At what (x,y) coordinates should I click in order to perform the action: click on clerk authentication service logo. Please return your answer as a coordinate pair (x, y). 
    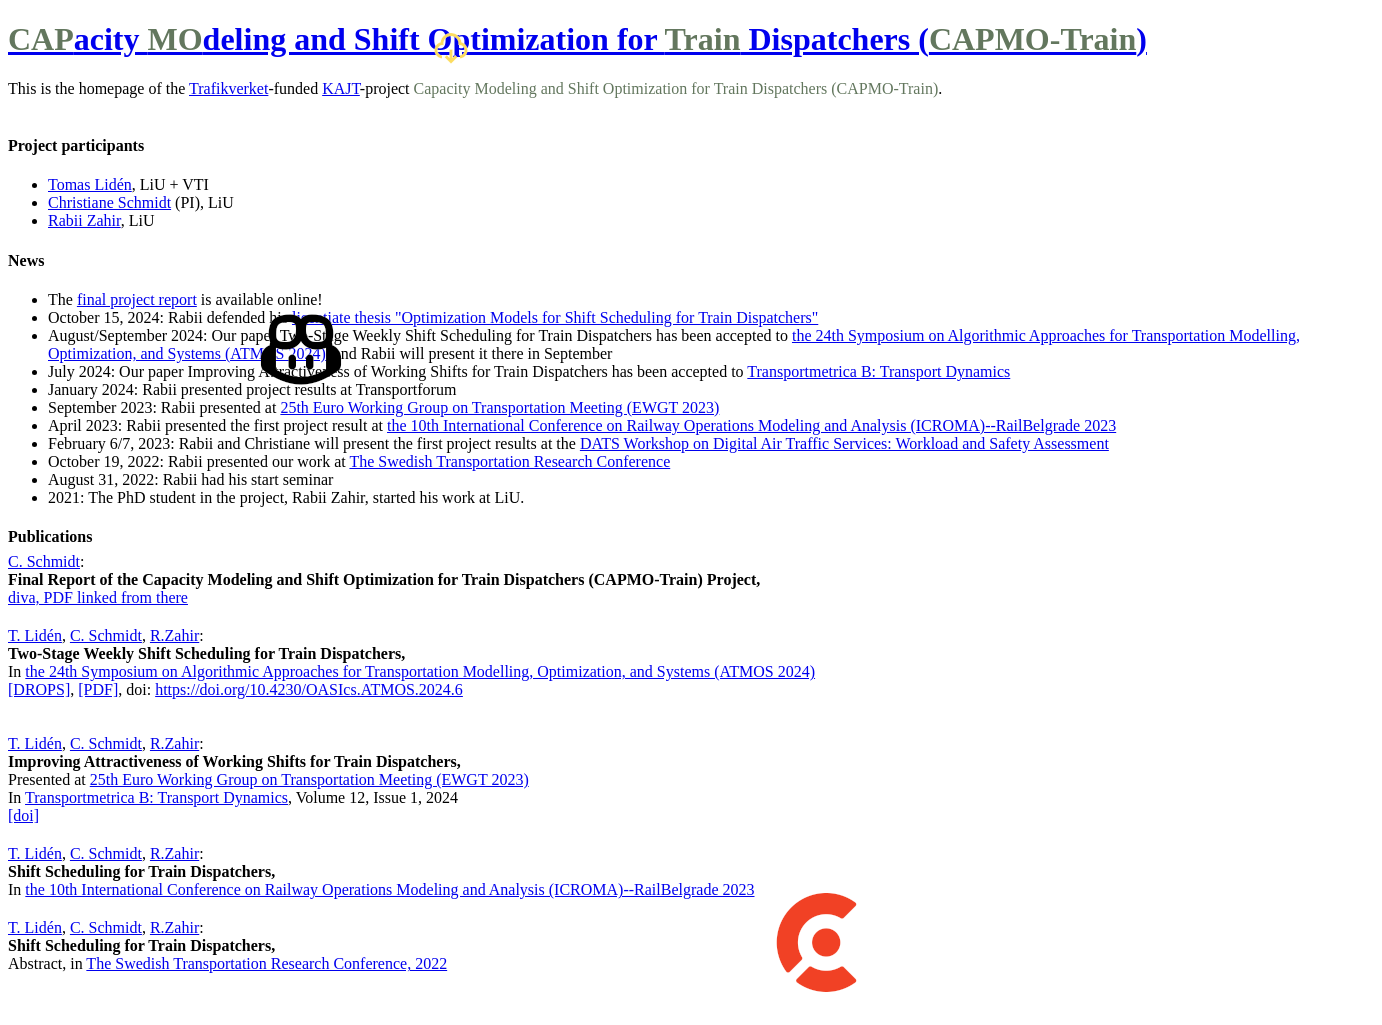
    Looking at the image, I should click on (816, 942).